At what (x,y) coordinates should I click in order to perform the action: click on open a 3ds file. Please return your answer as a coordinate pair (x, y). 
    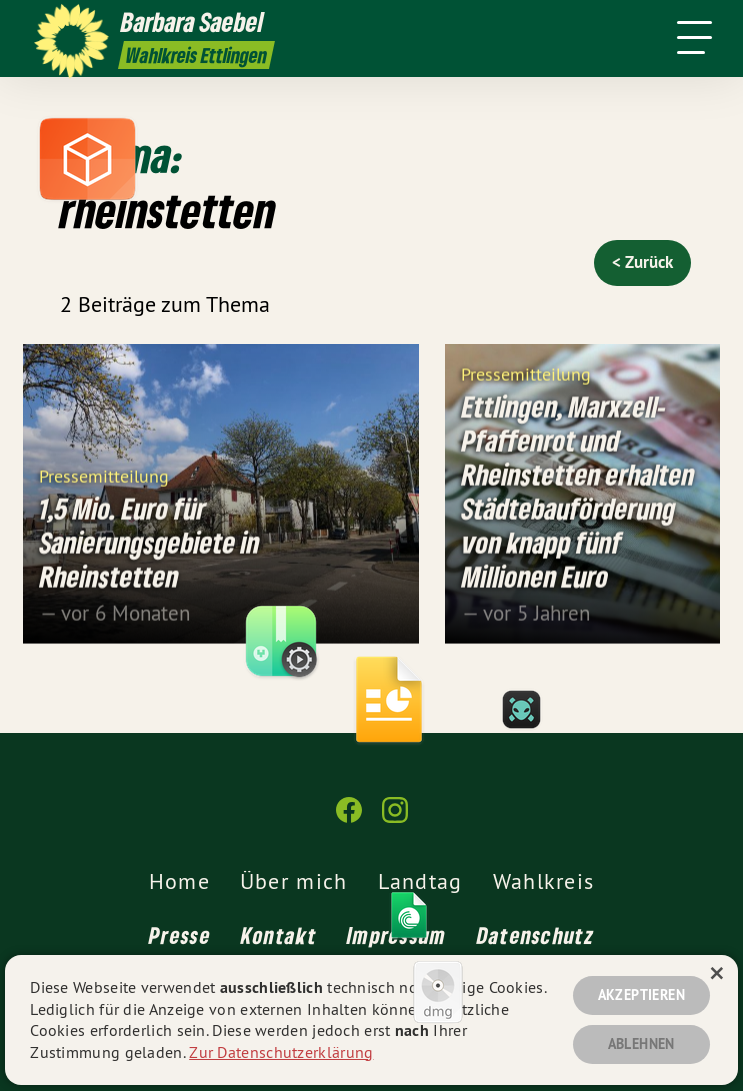
    Looking at the image, I should click on (87, 155).